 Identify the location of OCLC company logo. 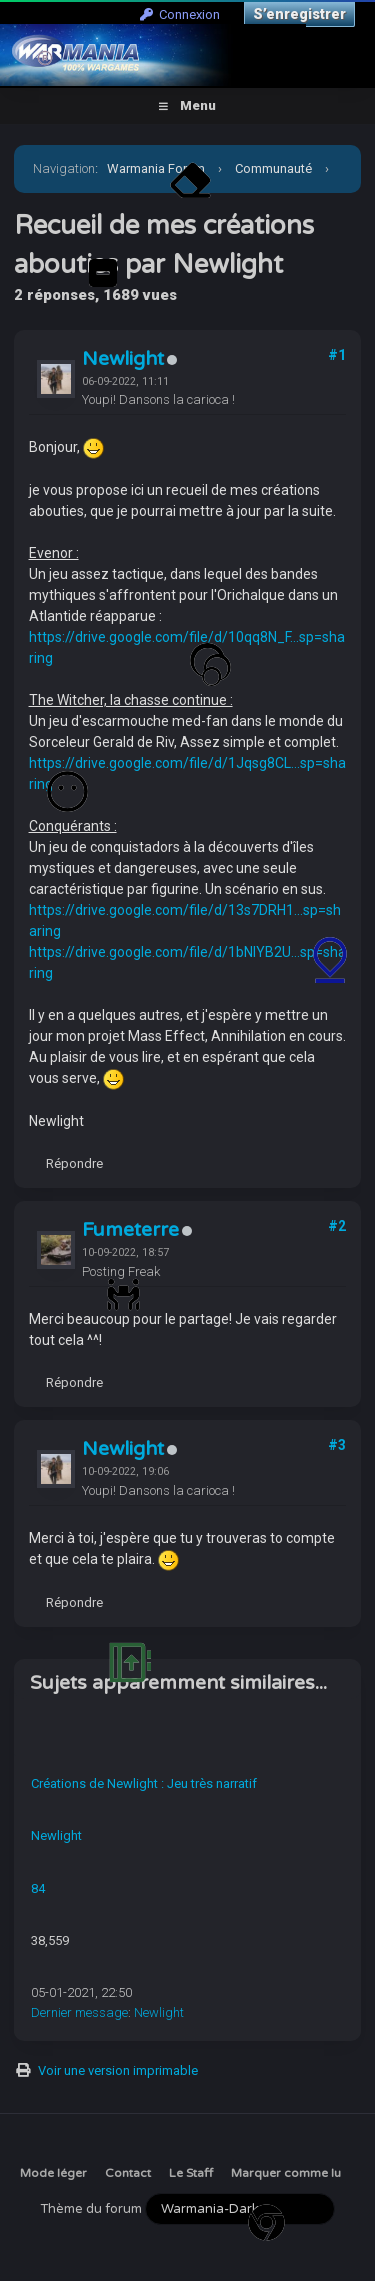
(210, 664).